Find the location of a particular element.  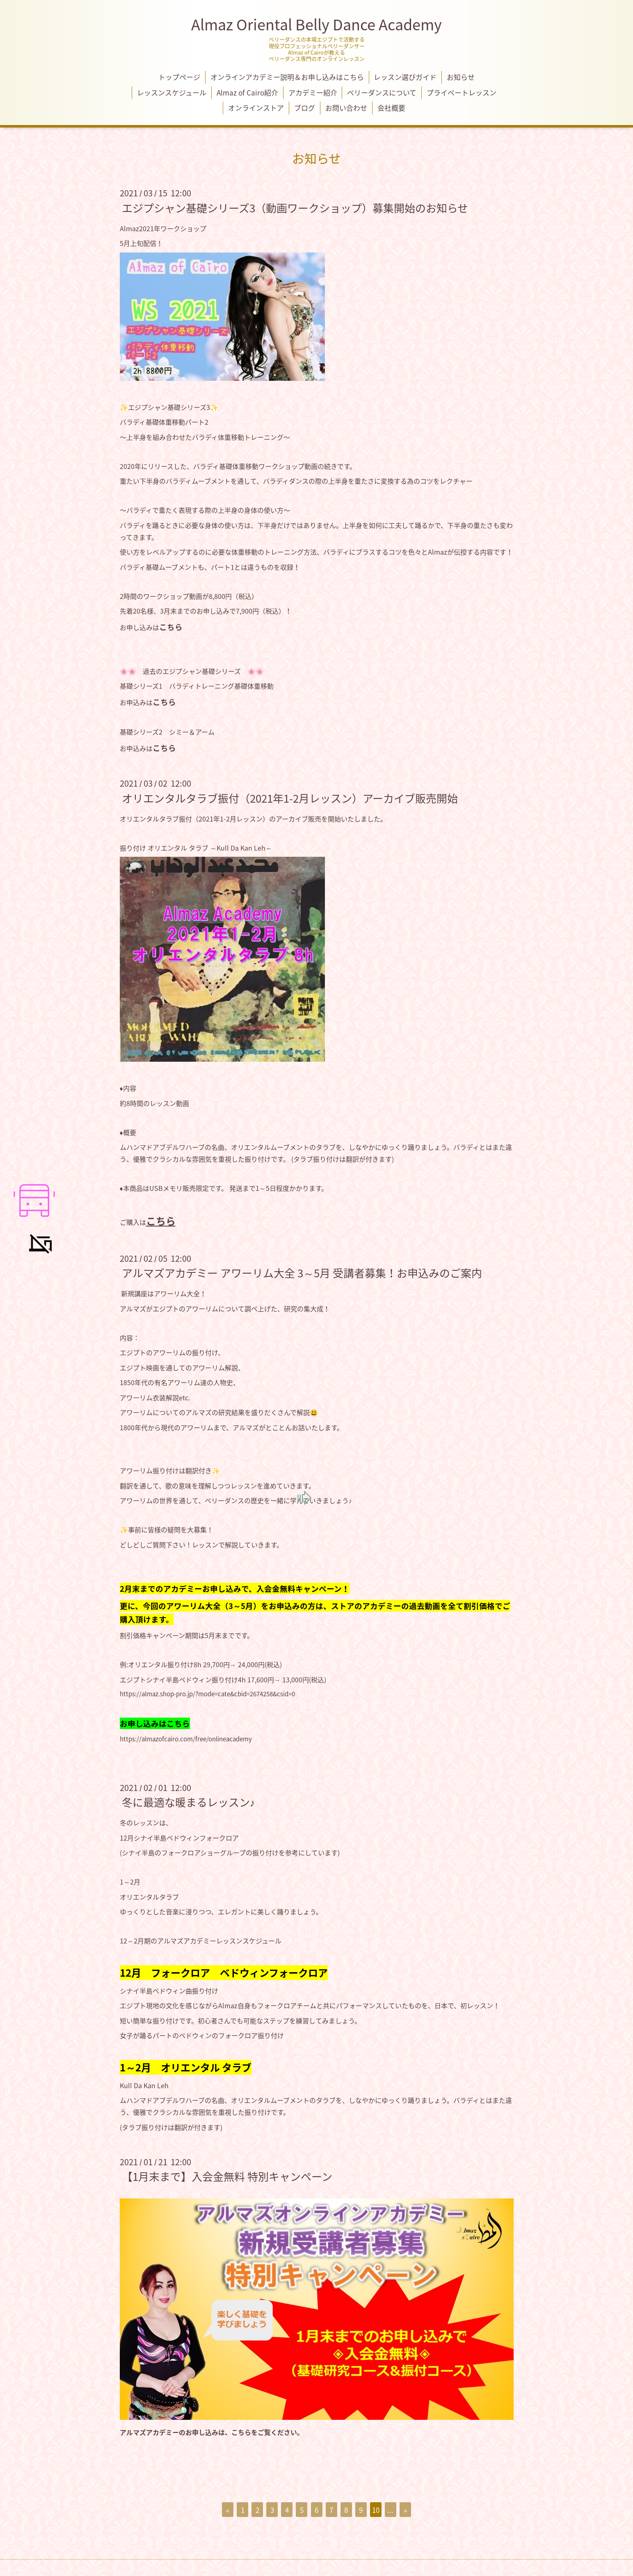

view bus routes or schedules is located at coordinates (34, 1200).